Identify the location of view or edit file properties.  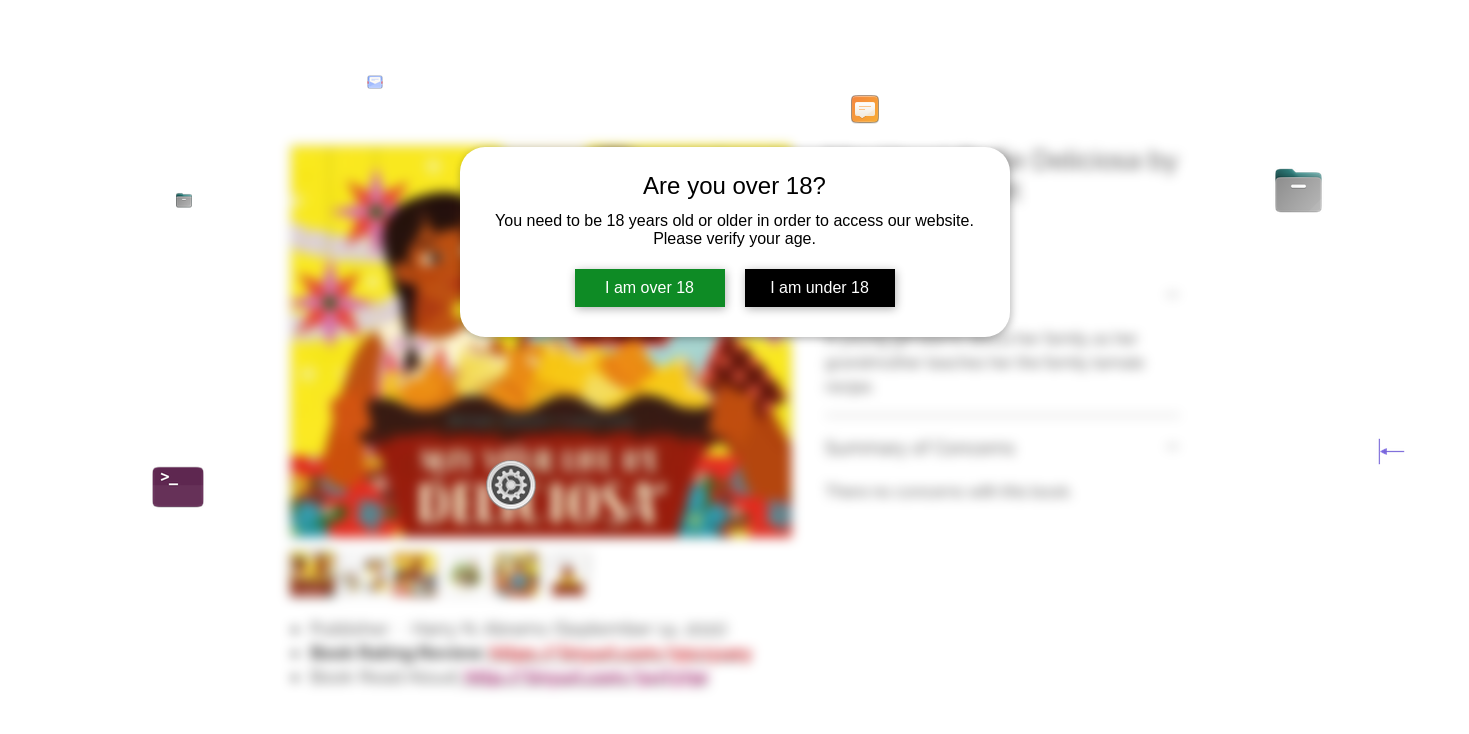
(511, 485).